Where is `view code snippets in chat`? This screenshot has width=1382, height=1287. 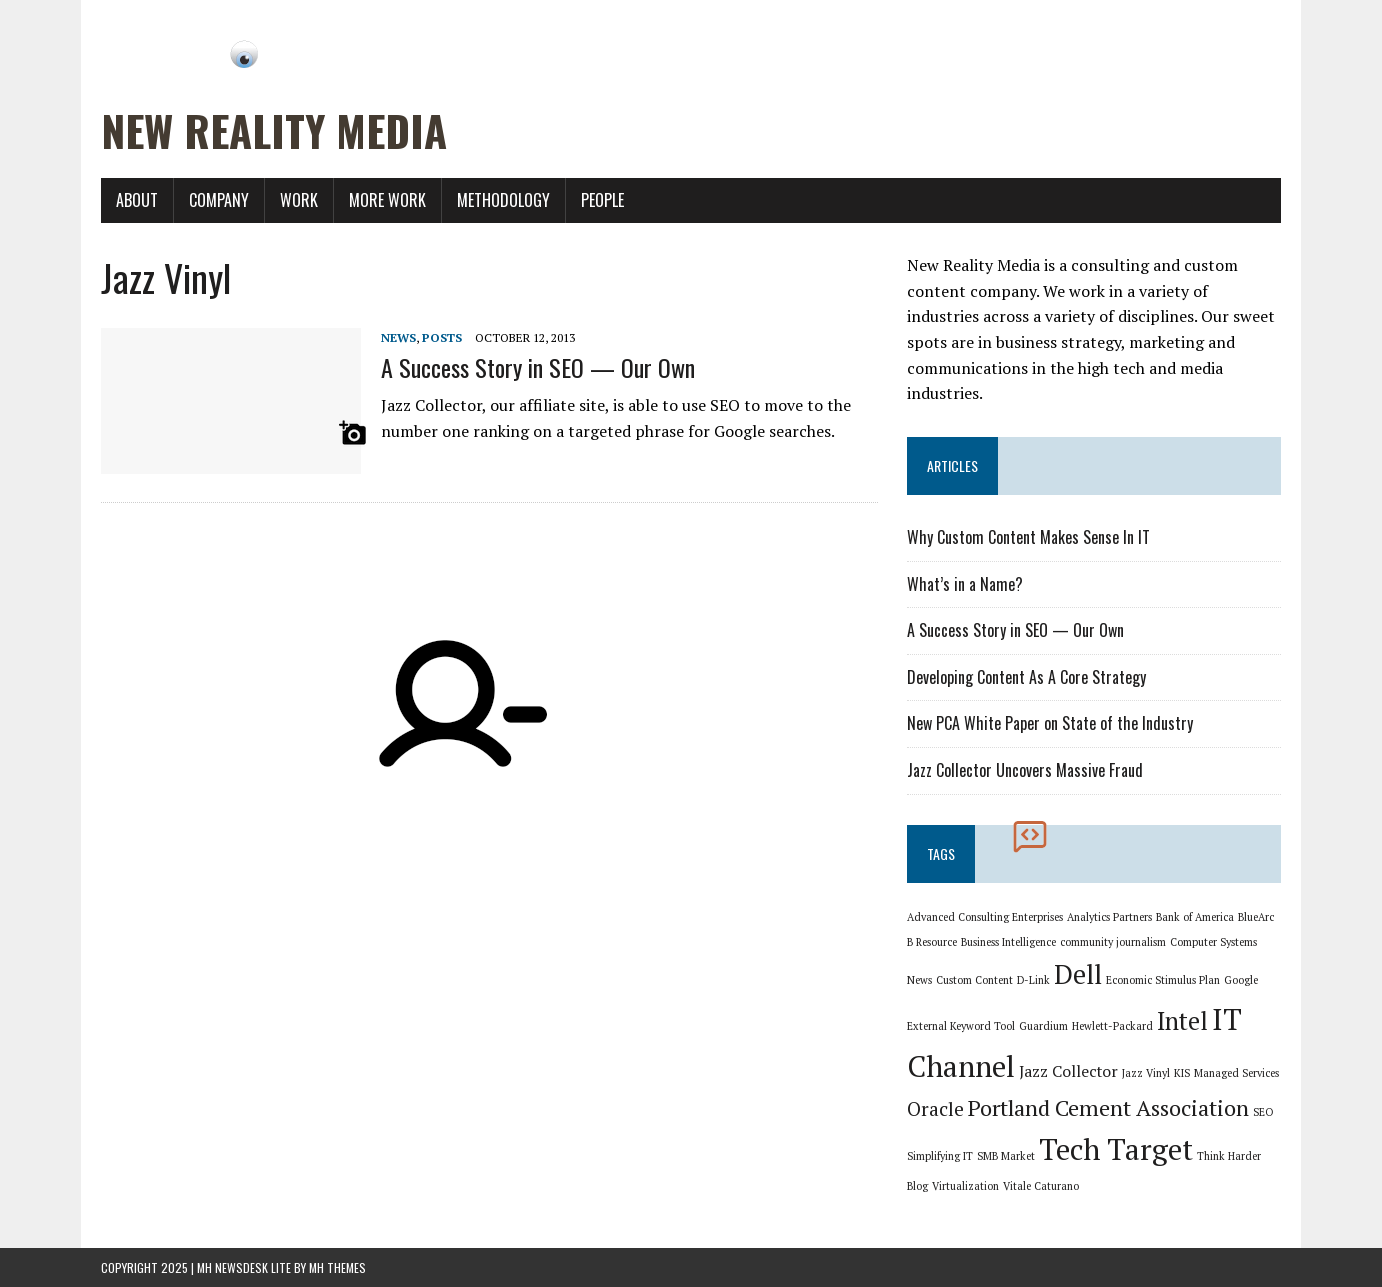
view code snippets in chat is located at coordinates (1030, 836).